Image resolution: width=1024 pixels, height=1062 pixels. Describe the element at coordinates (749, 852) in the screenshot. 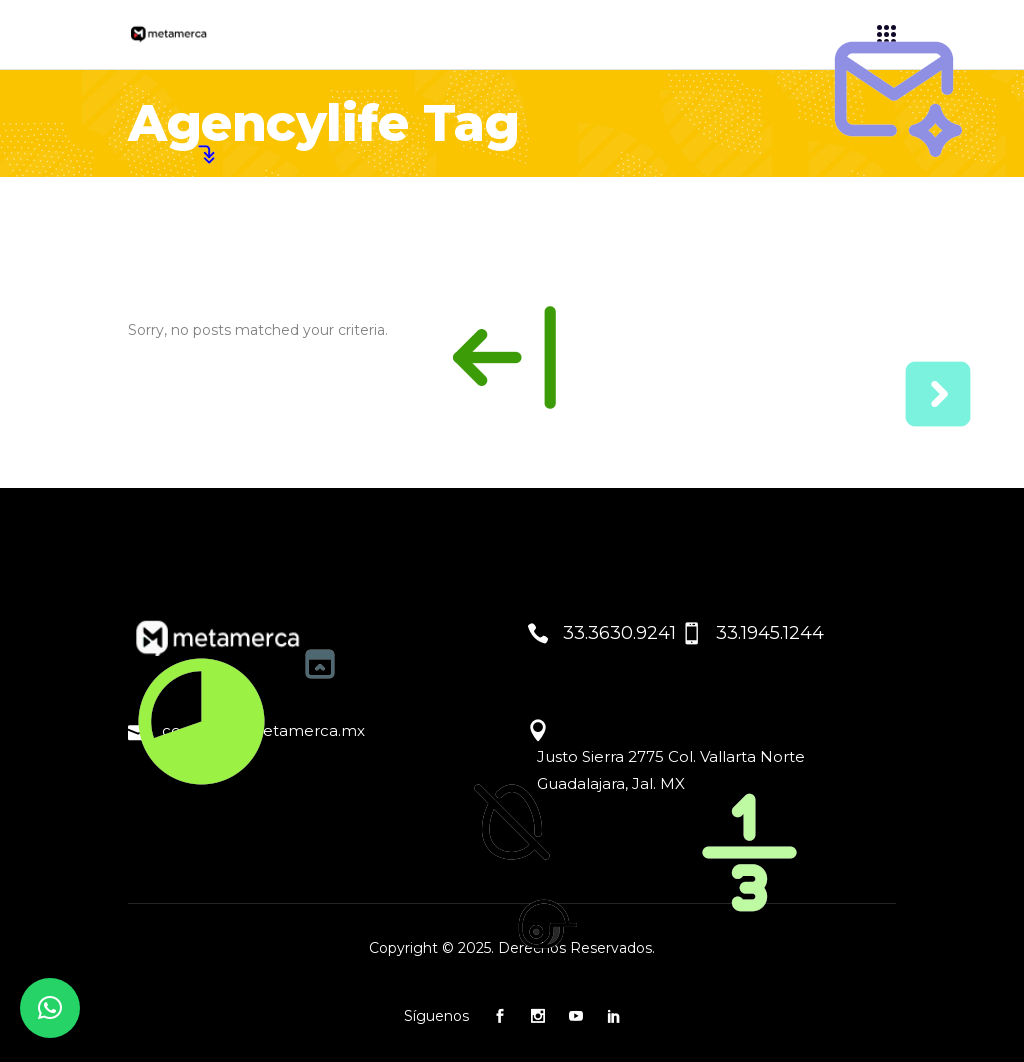

I see `fraction or division calculation tool` at that location.